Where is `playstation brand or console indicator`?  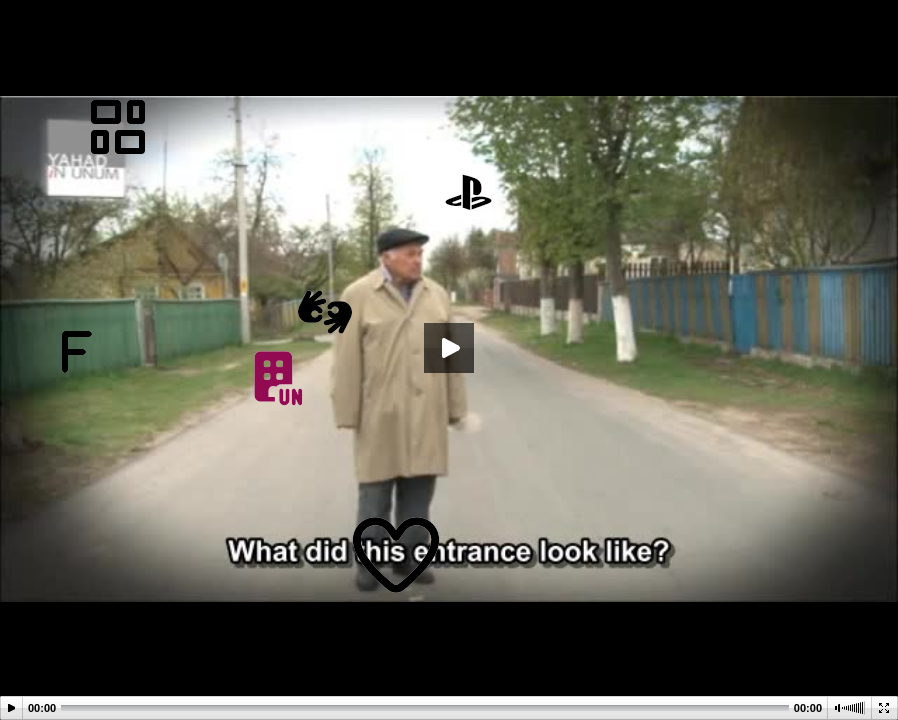
playstation brand or console indicator is located at coordinates (468, 192).